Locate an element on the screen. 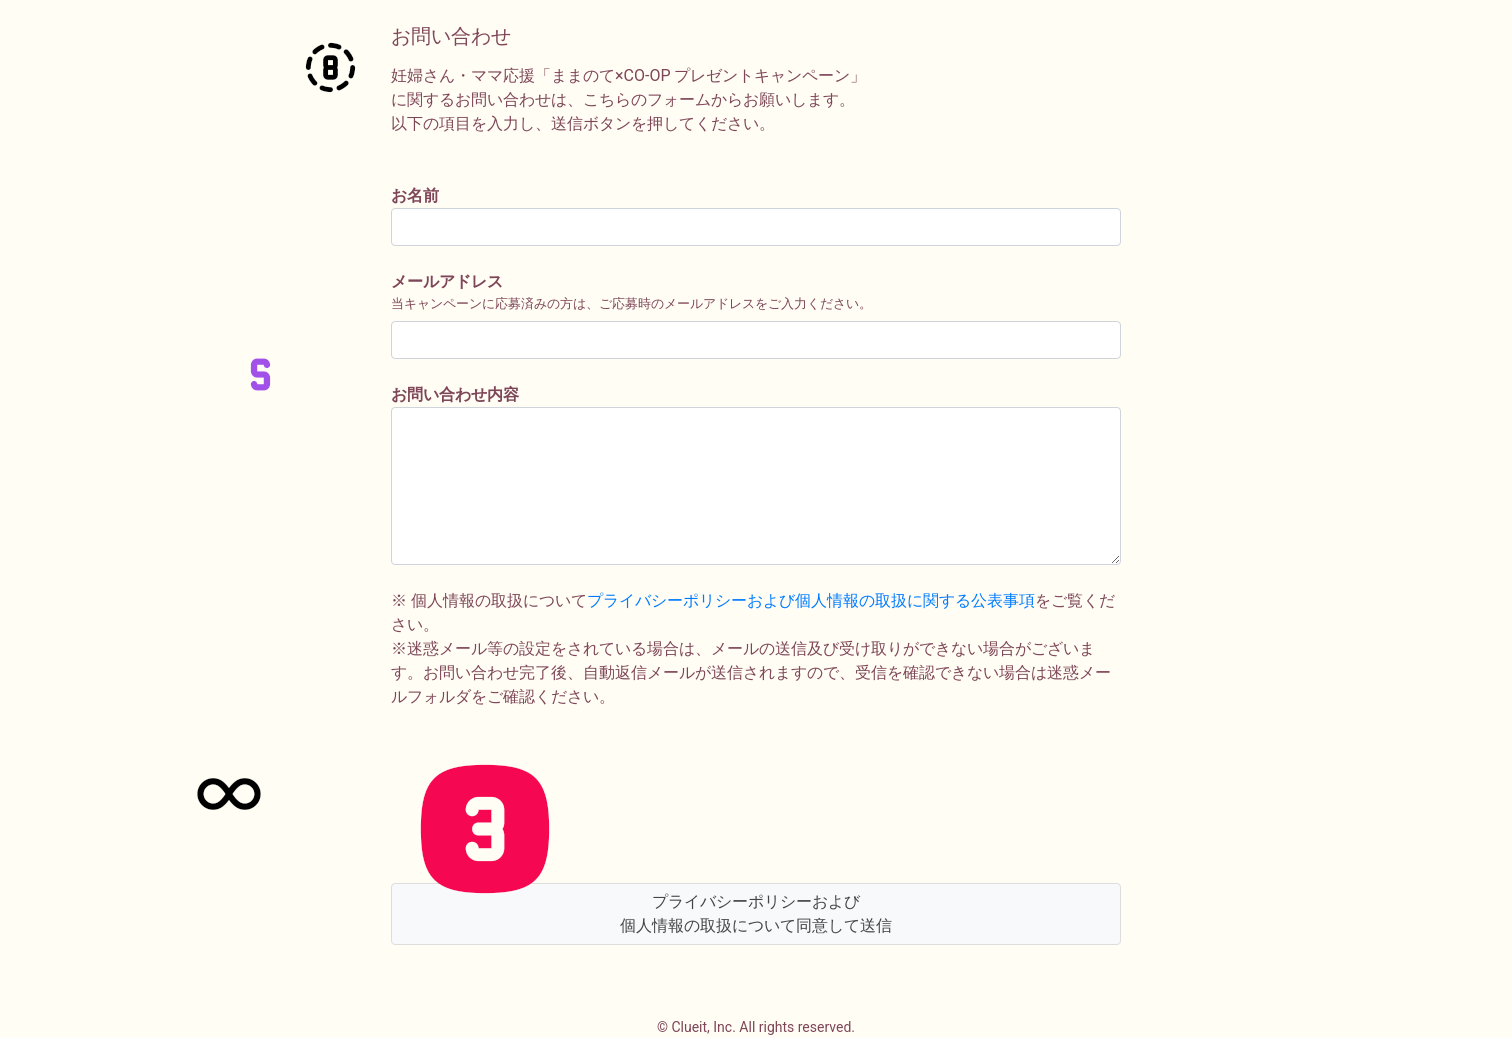 This screenshot has height=1038, width=1512. indicates step 3 in a multi-step process is located at coordinates (485, 829).